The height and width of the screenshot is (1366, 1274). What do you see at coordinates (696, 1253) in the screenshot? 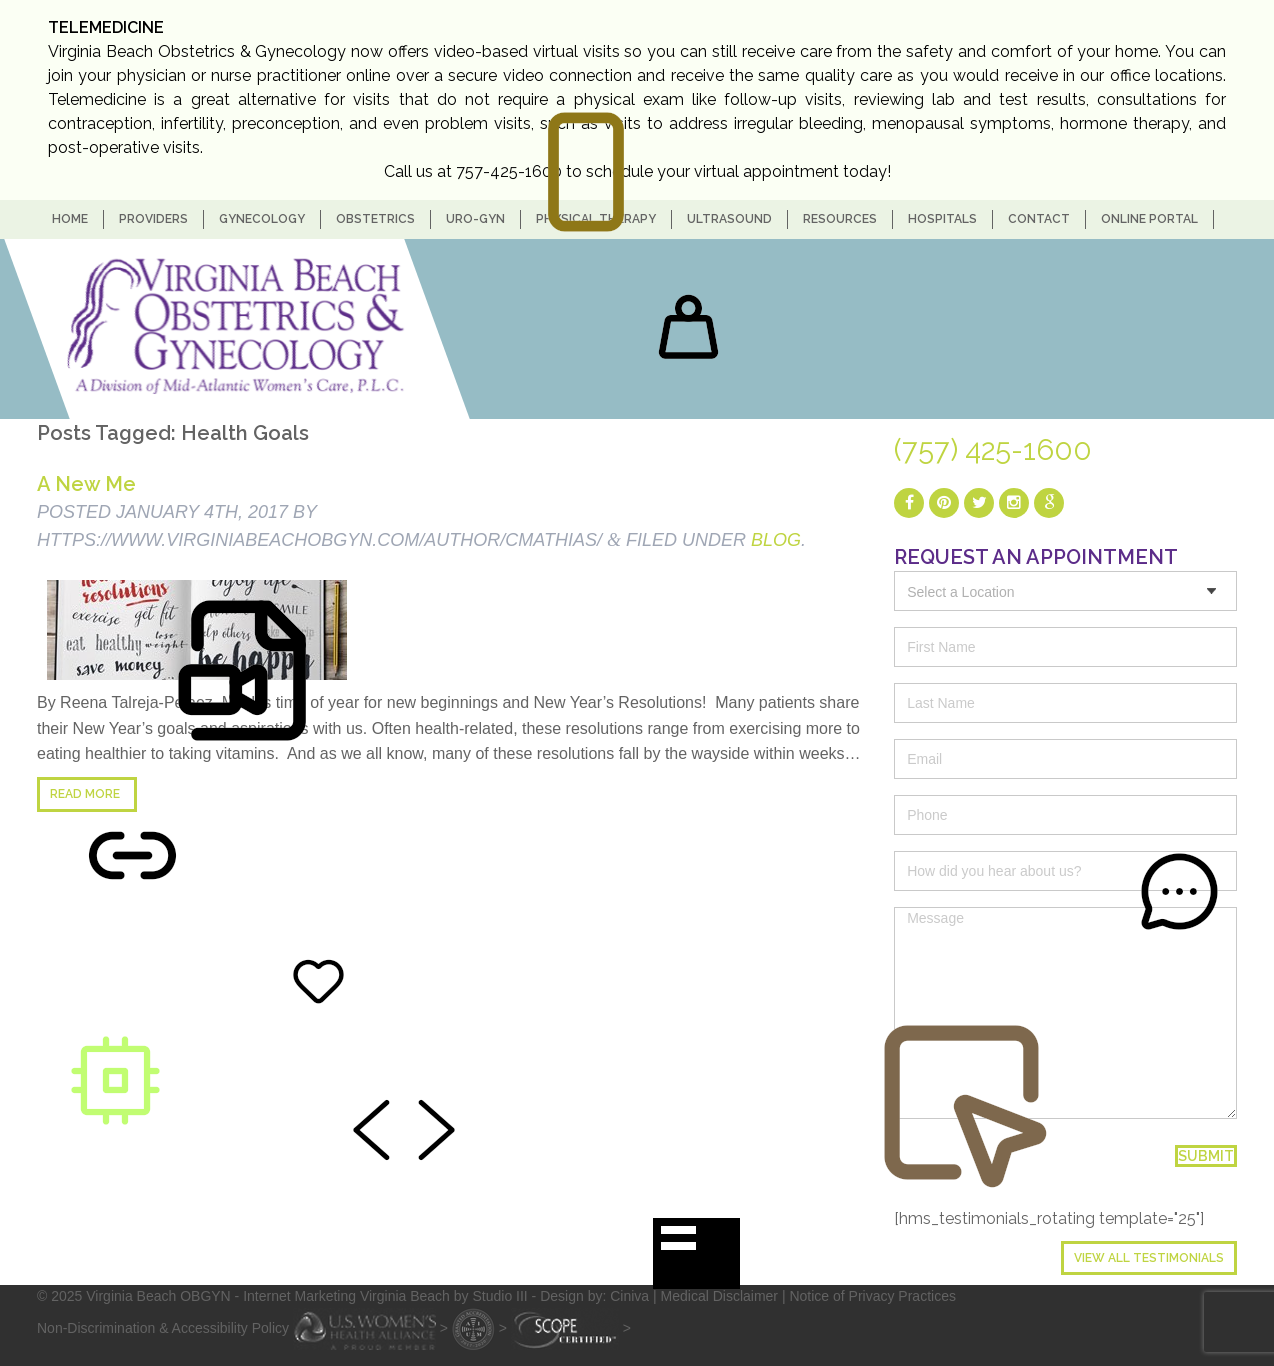
I see `view featured playlist` at bounding box center [696, 1253].